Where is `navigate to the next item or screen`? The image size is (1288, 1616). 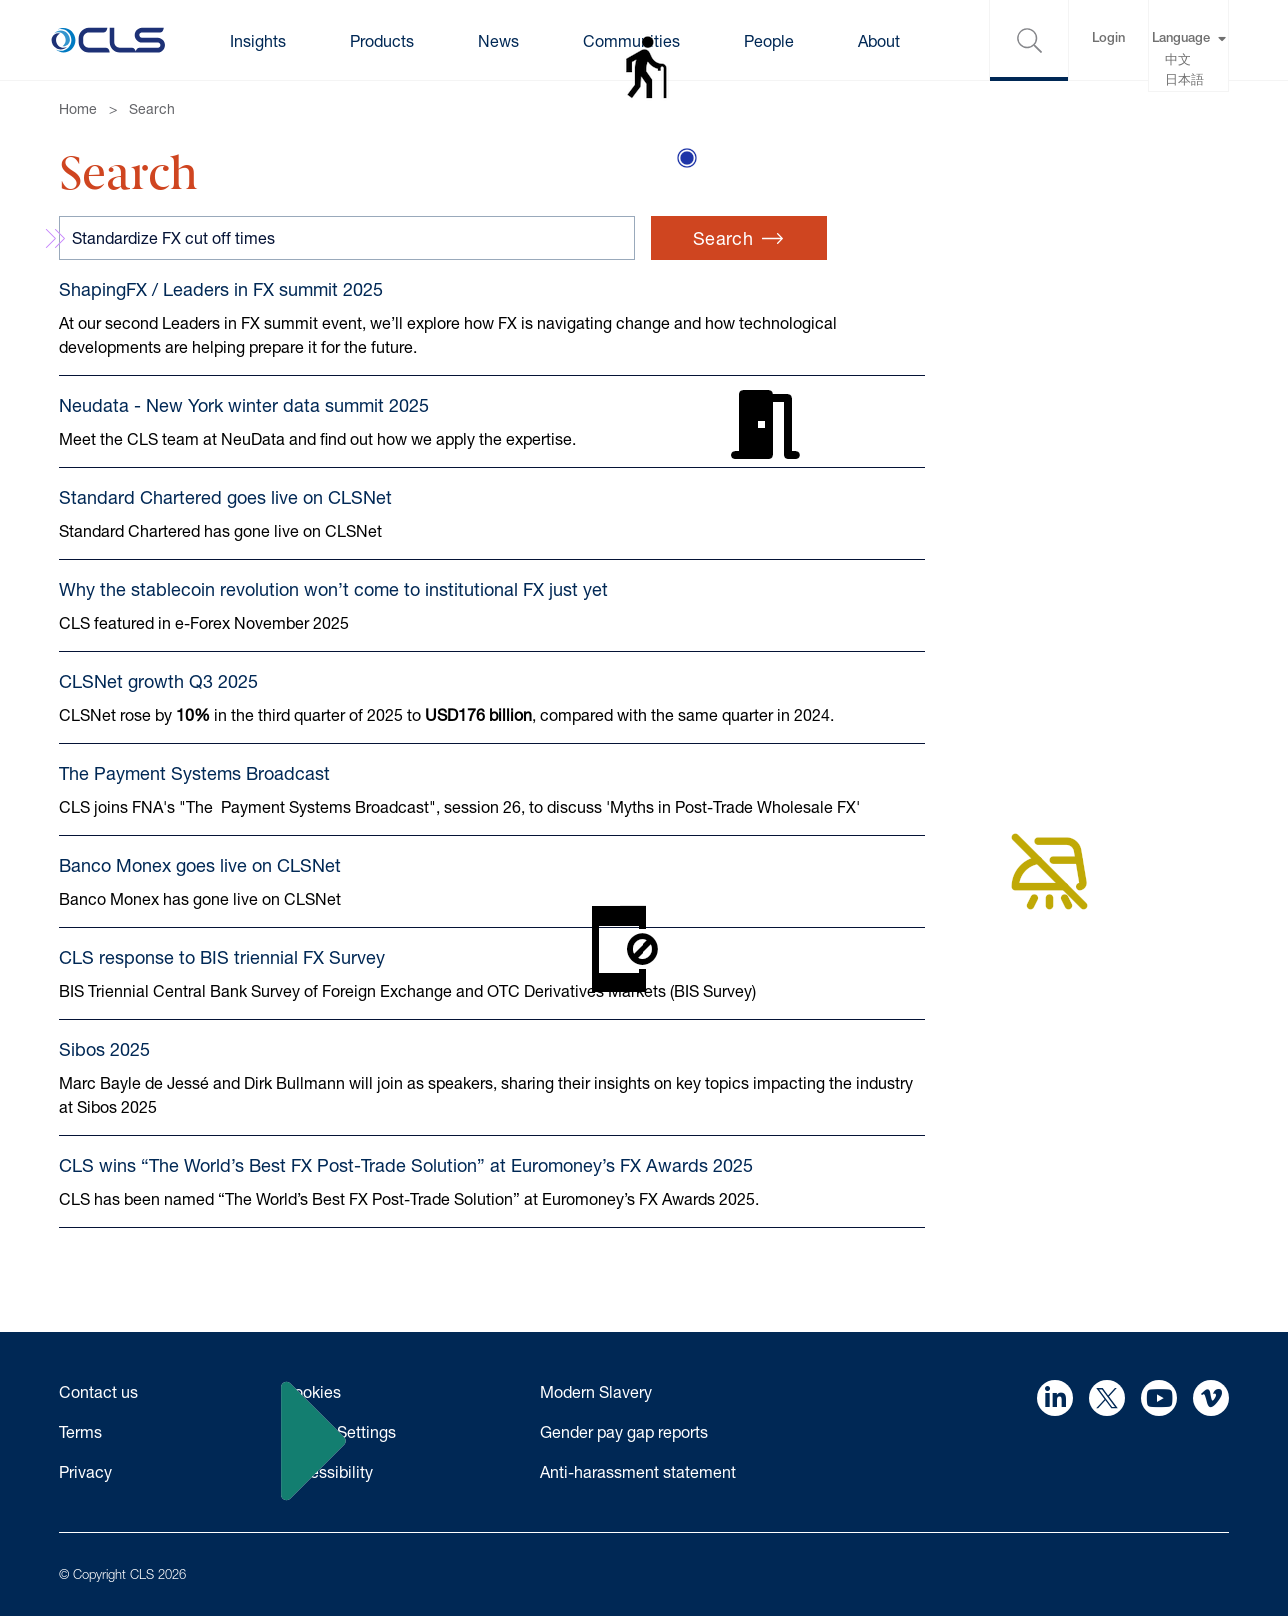
navigate to the next item or screen is located at coordinates (308, 1441).